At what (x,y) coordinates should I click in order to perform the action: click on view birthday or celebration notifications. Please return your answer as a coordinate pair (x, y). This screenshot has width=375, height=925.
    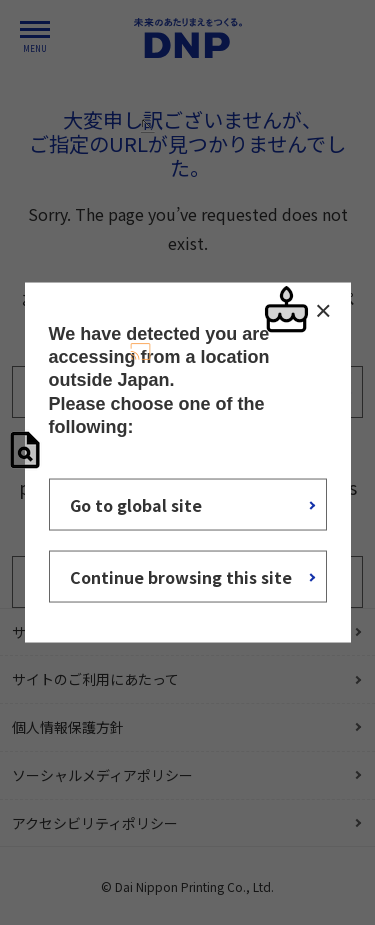
    Looking at the image, I should click on (286, 312).